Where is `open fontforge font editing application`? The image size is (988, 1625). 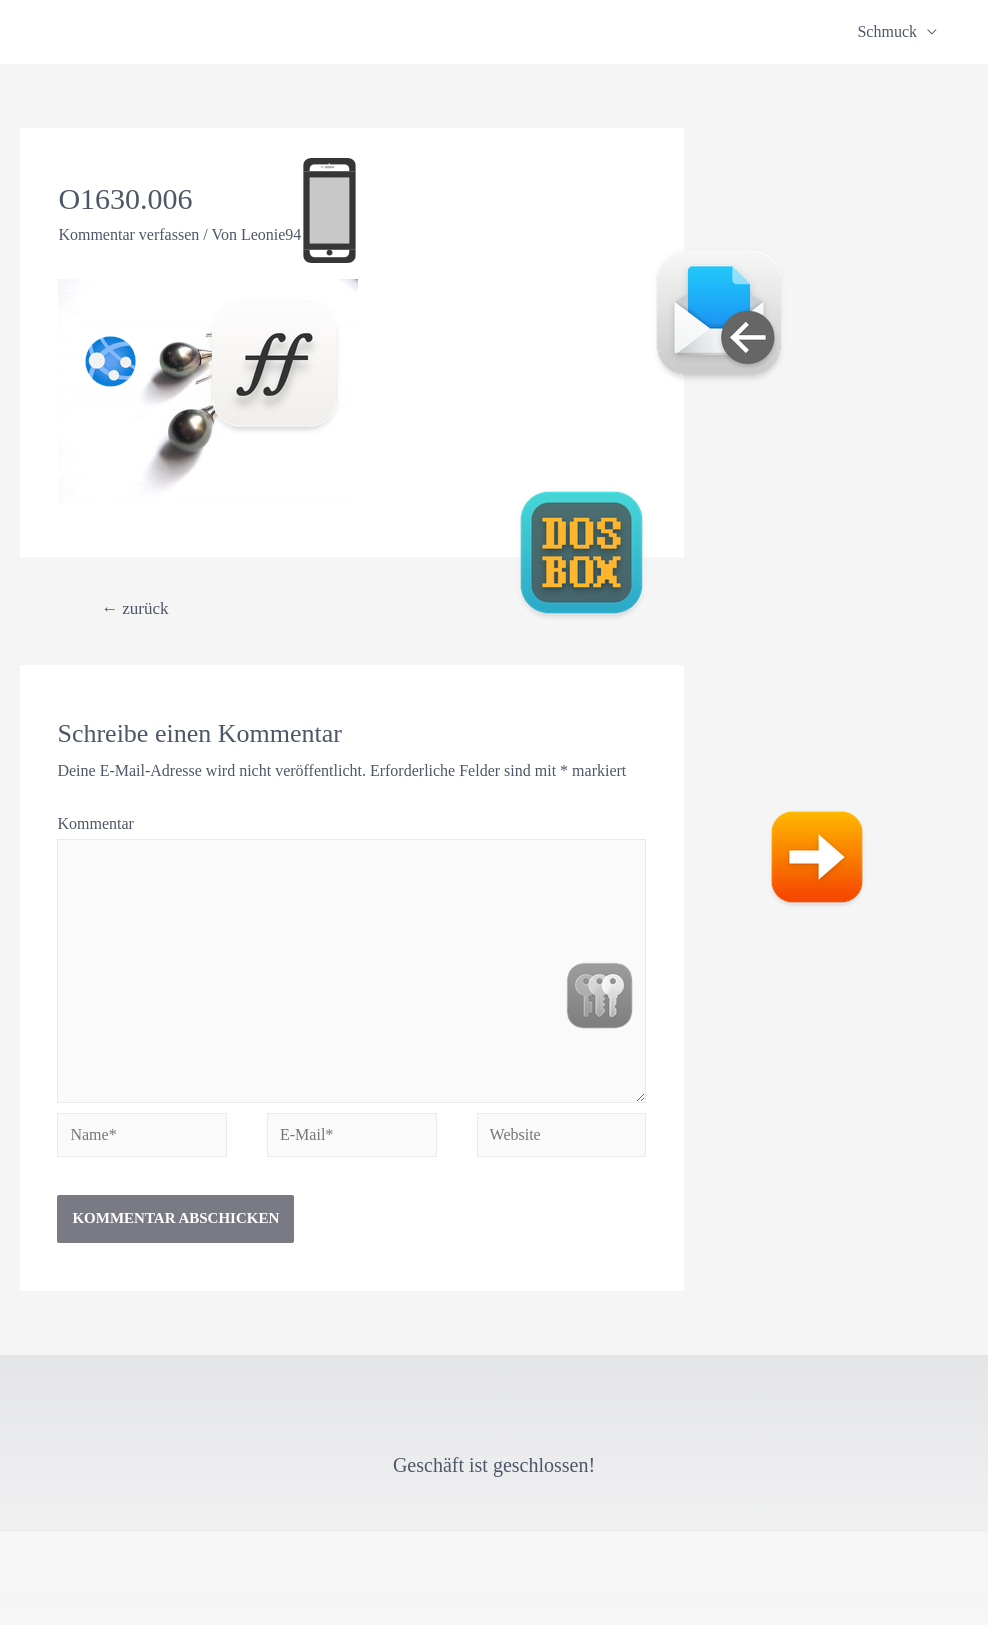 open fontforge font editing application is located at coordinates (274, 364).